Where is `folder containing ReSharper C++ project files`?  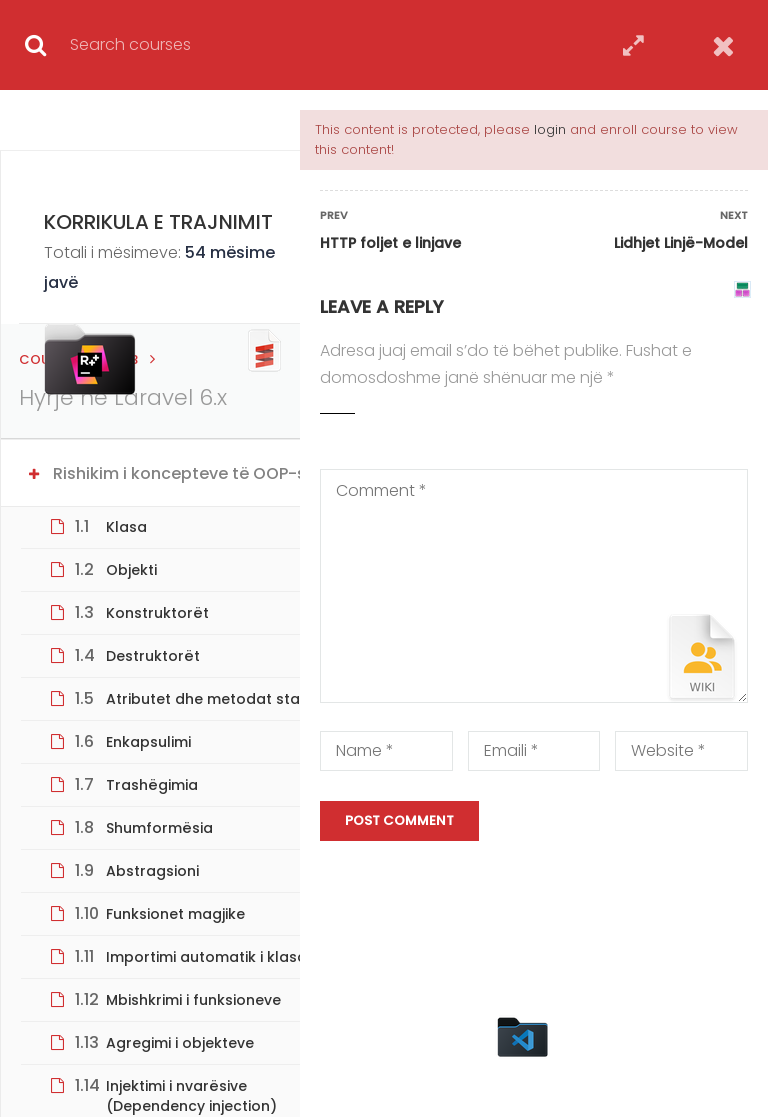
folder containing ReSharper C++ project files is located at coordinates (89, 361).